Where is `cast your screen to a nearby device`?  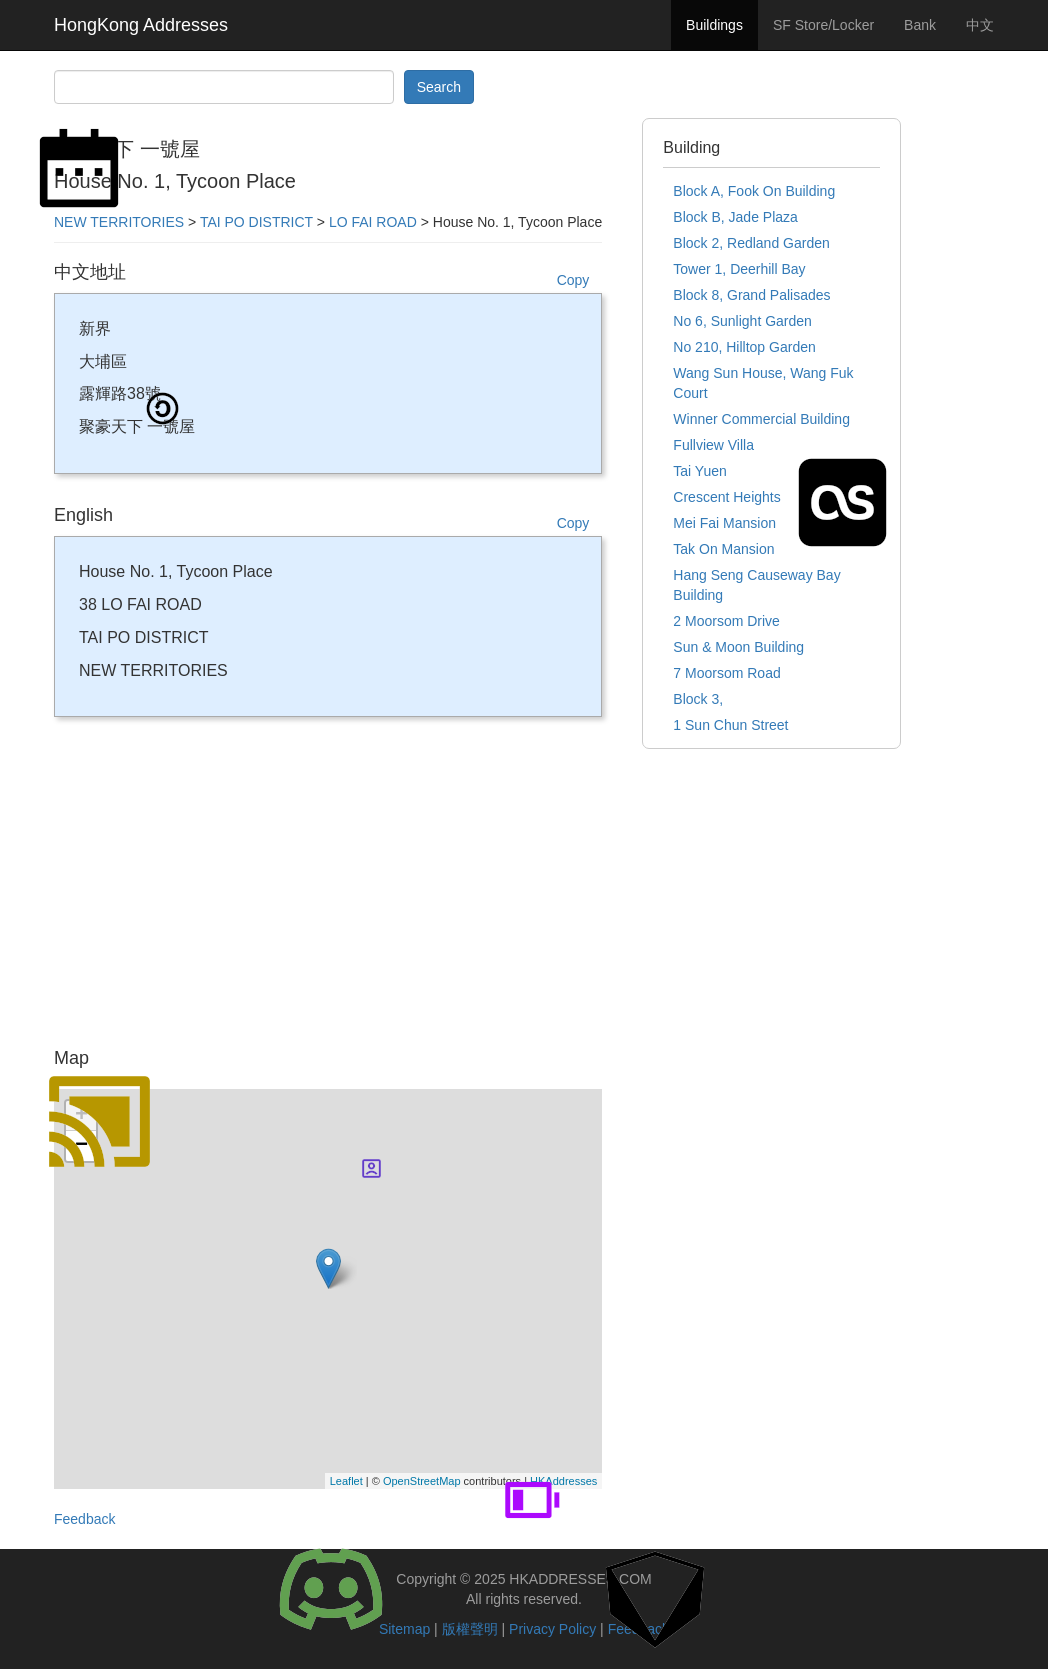
cast your screen to a nearby device is located at coordinates (99, 1121).